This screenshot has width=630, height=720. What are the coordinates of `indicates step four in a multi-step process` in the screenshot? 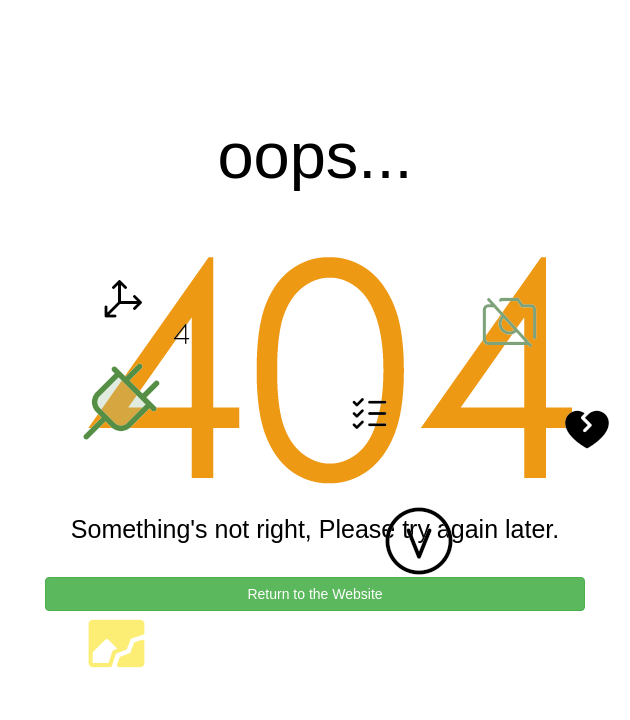 It's located at (182, 334).